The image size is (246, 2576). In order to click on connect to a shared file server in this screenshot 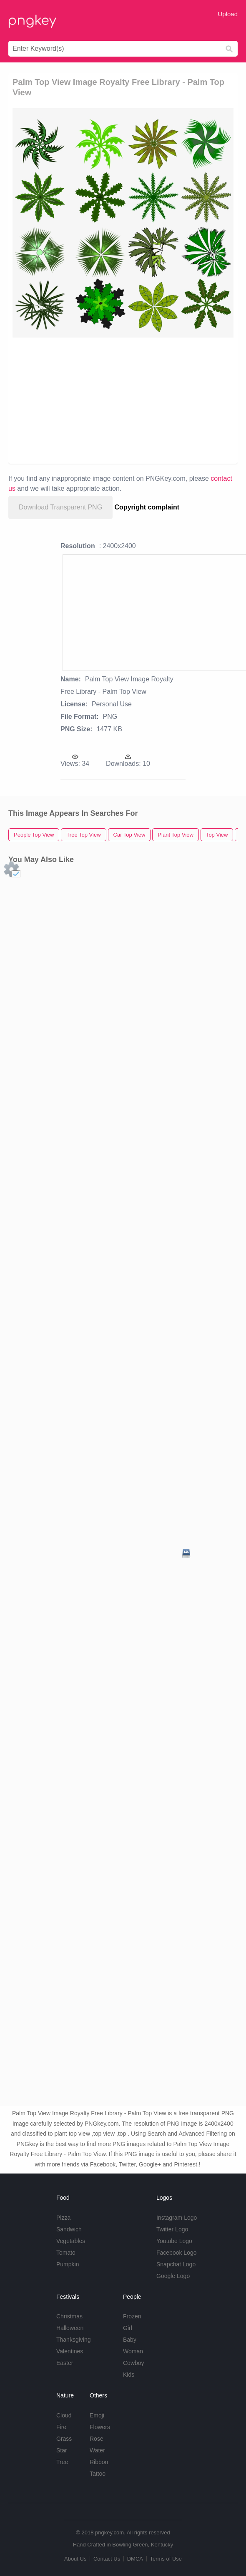, I will do `click(186, 1553)`.